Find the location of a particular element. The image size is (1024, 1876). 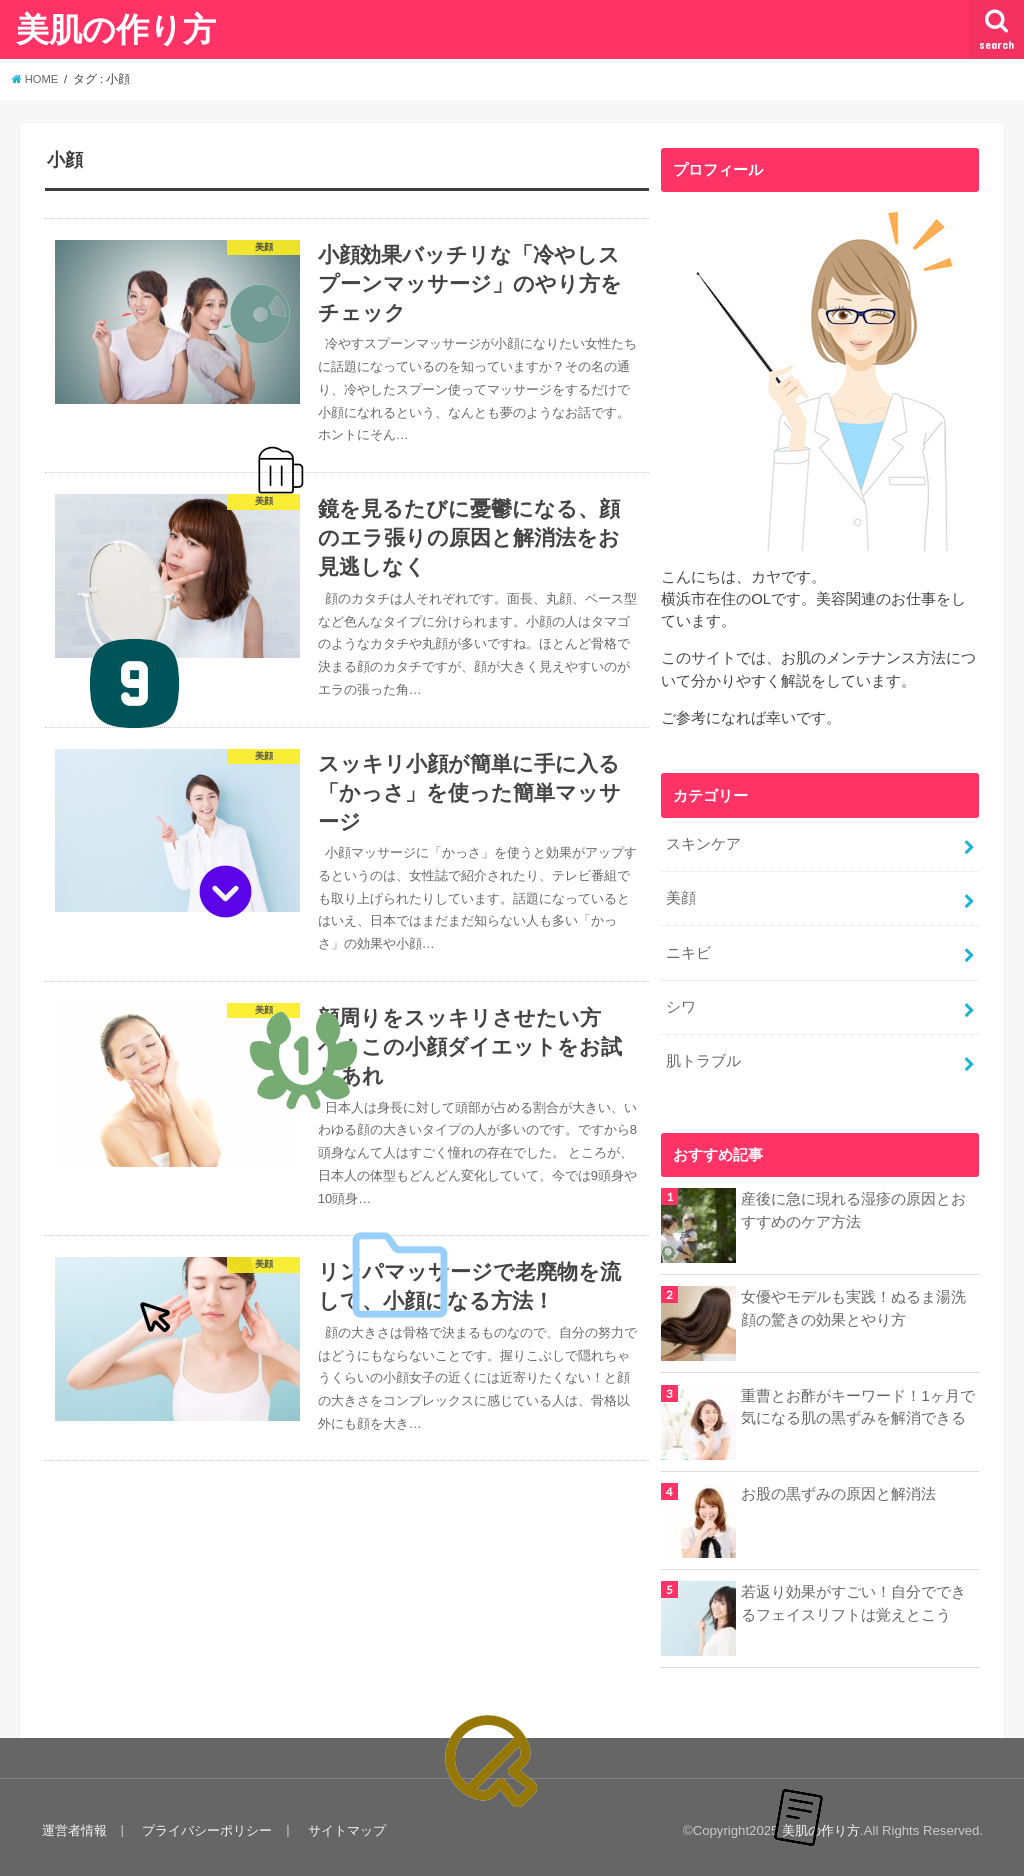

indicates first place or top ranking is located at coordinates (303, 1060).